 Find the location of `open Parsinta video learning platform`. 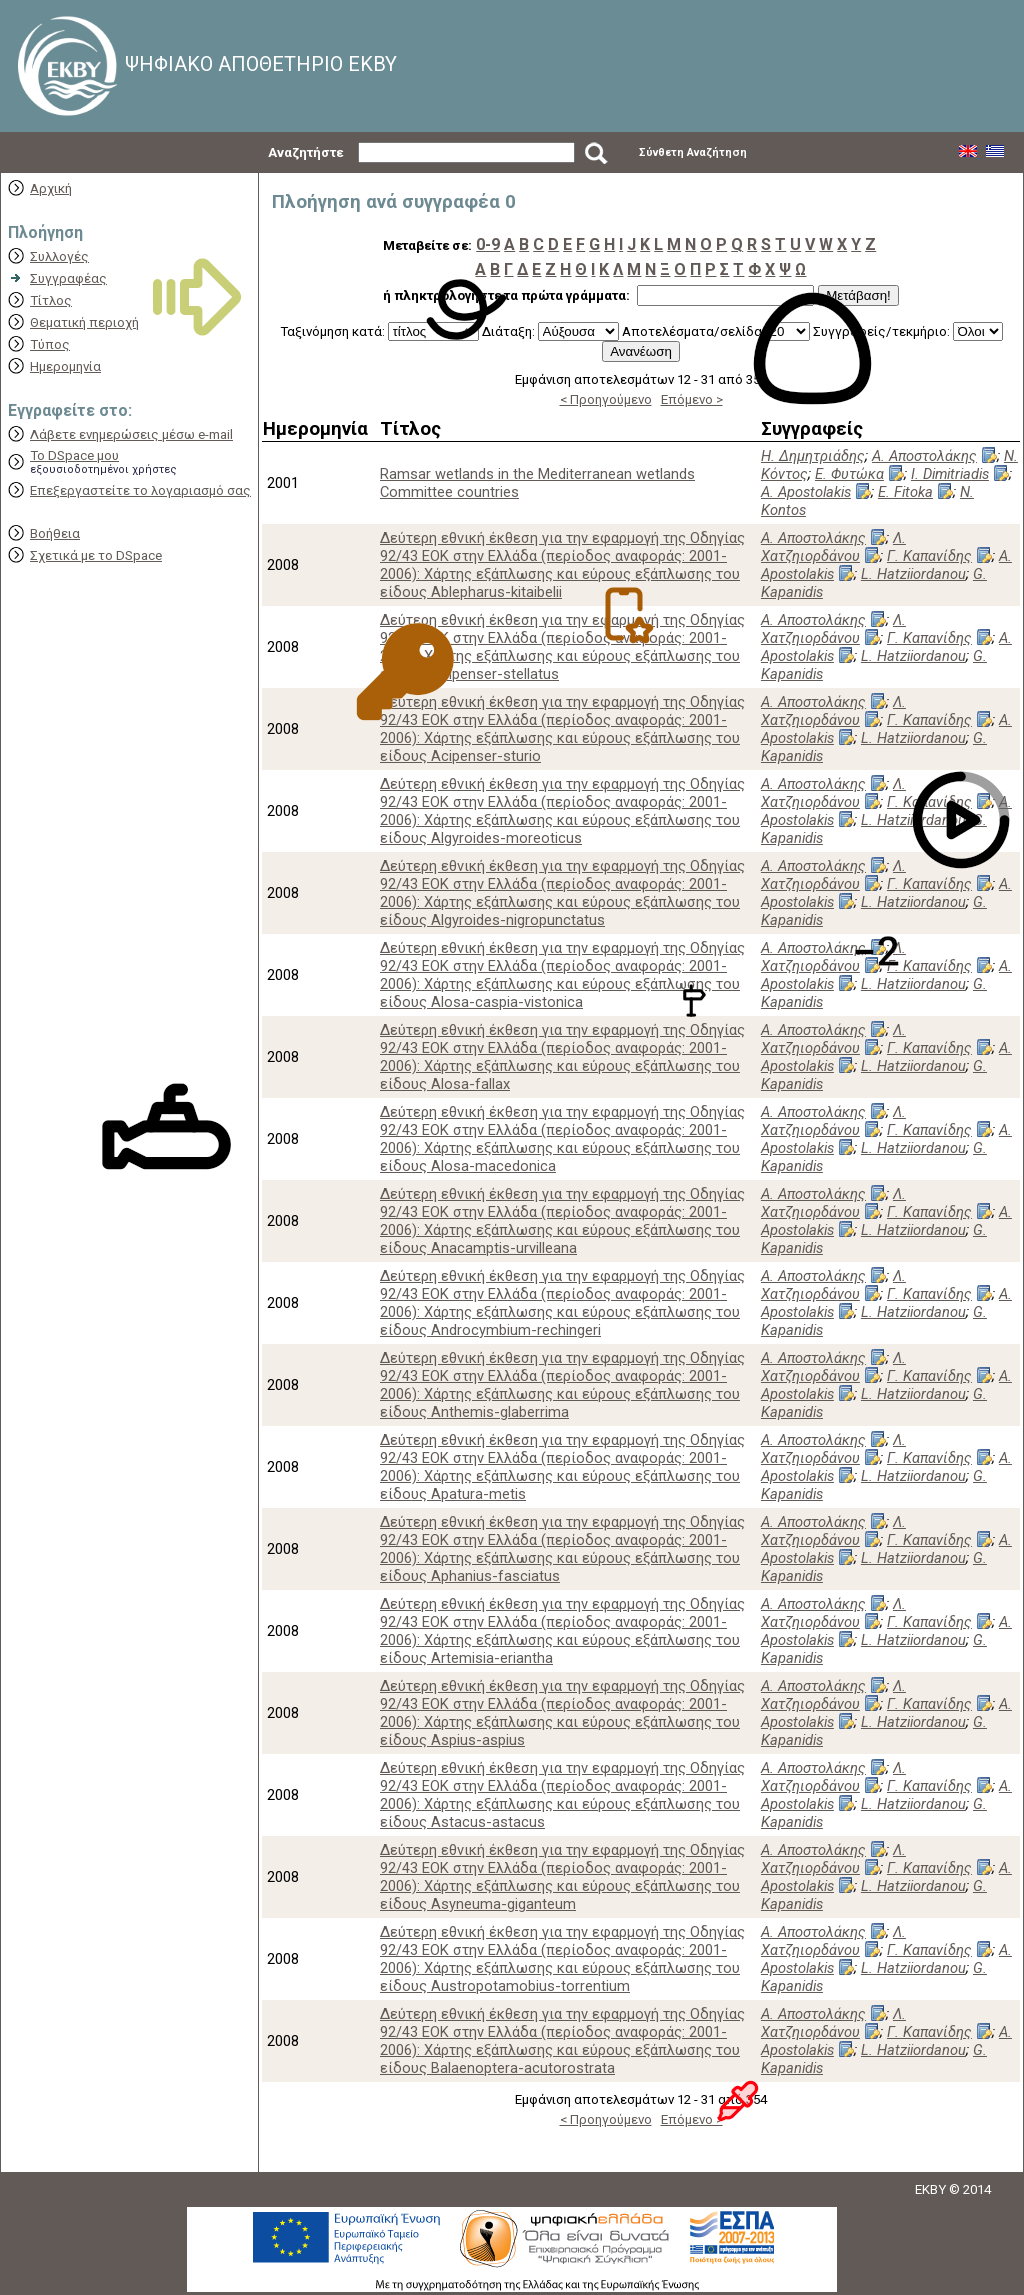

open Parsinta video learning platform is located at coordinates (961, 820).